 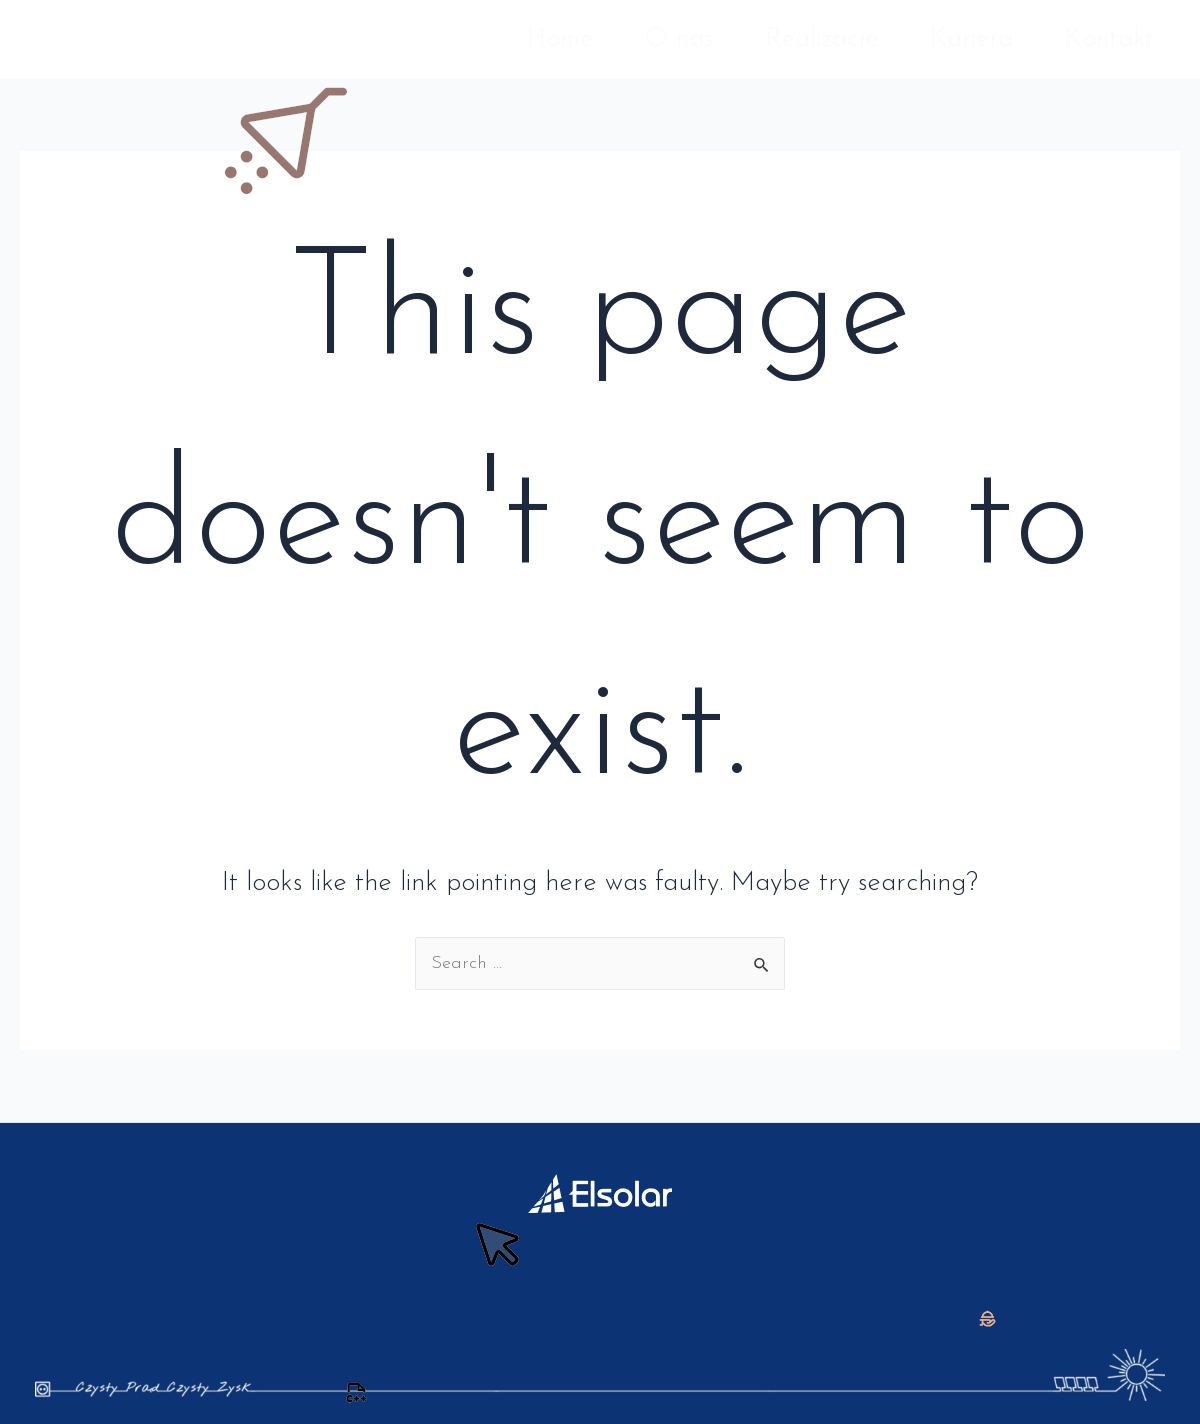 I want to click on mouse cursor pointer, so click(x=497, y=1244).